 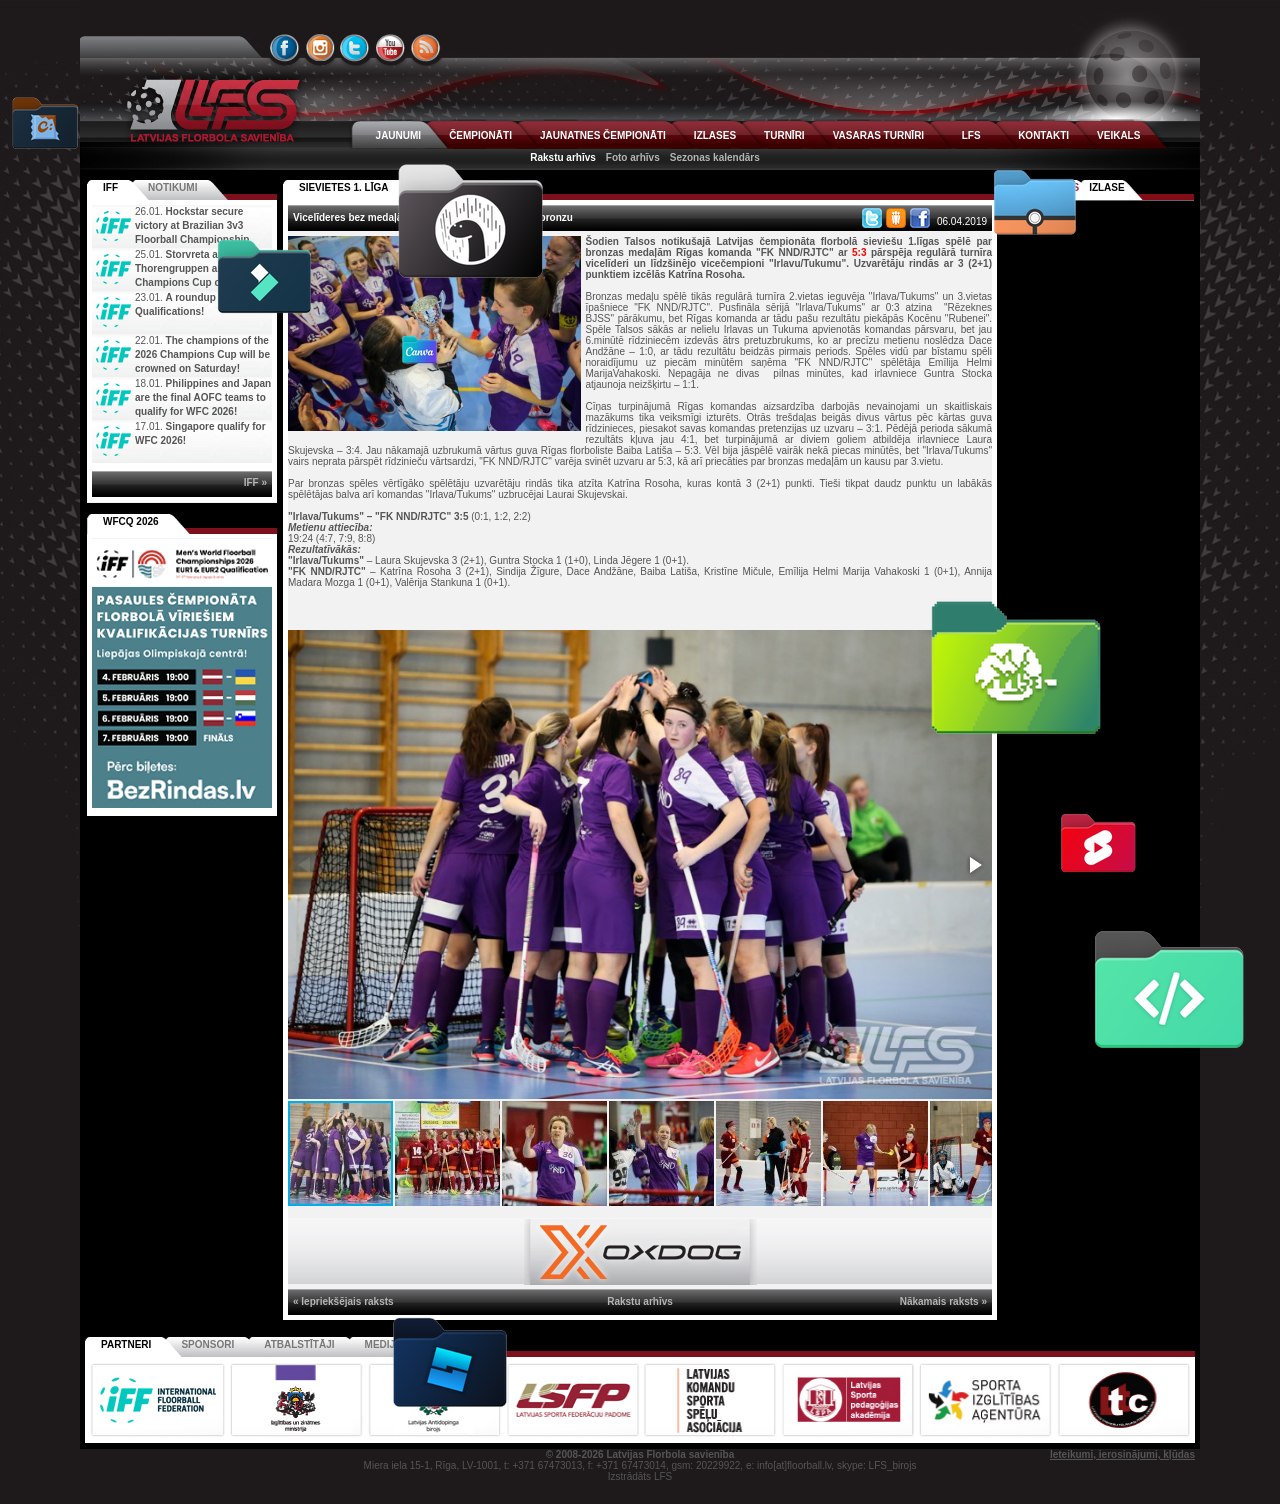 I want to click on open programming projects folder, so click(x=1168, y=993).